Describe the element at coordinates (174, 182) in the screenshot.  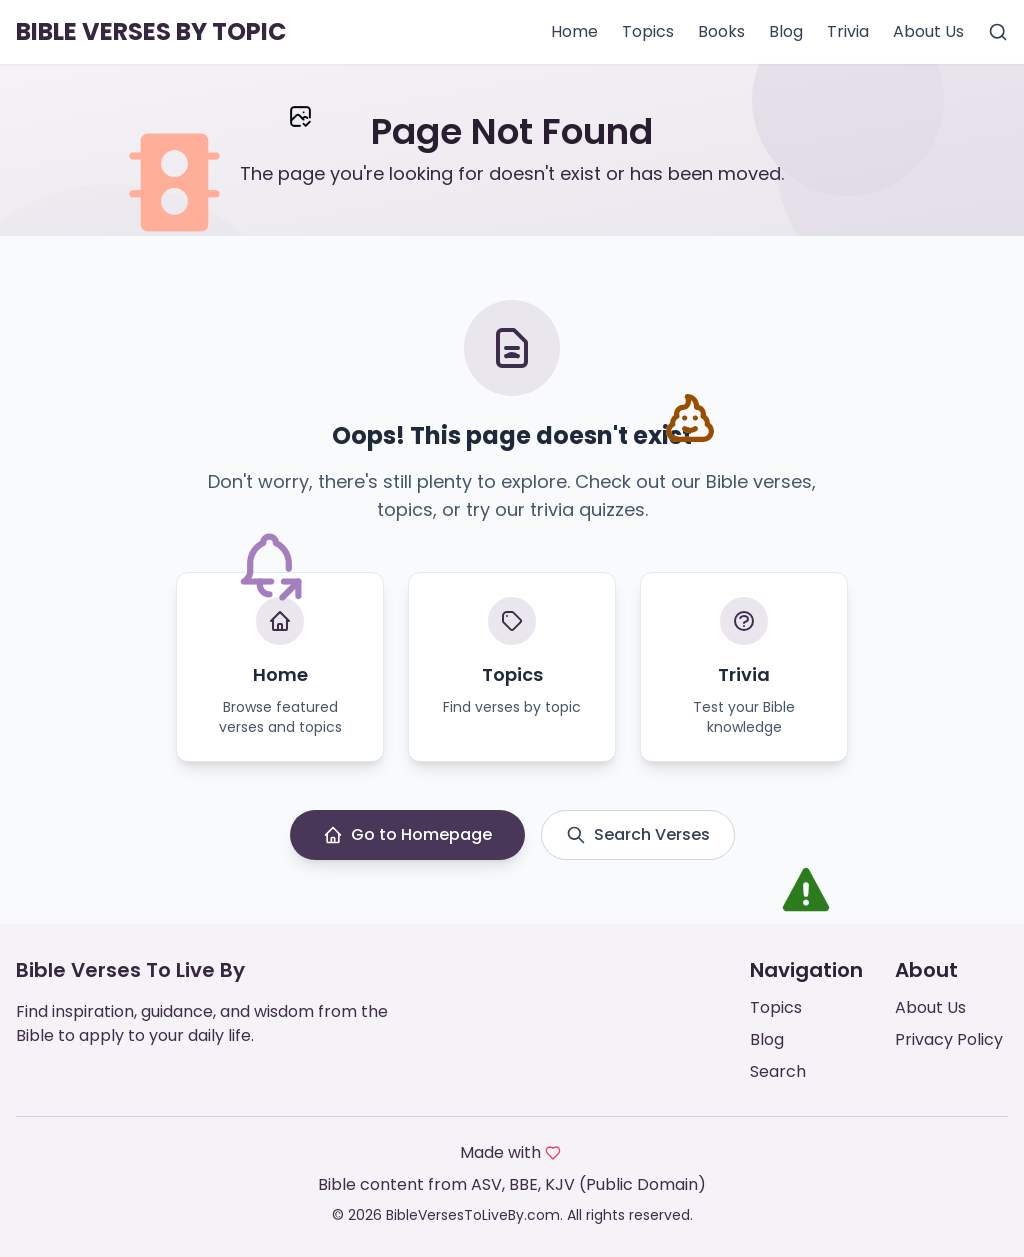
I see `view traffic conditions` at that location.